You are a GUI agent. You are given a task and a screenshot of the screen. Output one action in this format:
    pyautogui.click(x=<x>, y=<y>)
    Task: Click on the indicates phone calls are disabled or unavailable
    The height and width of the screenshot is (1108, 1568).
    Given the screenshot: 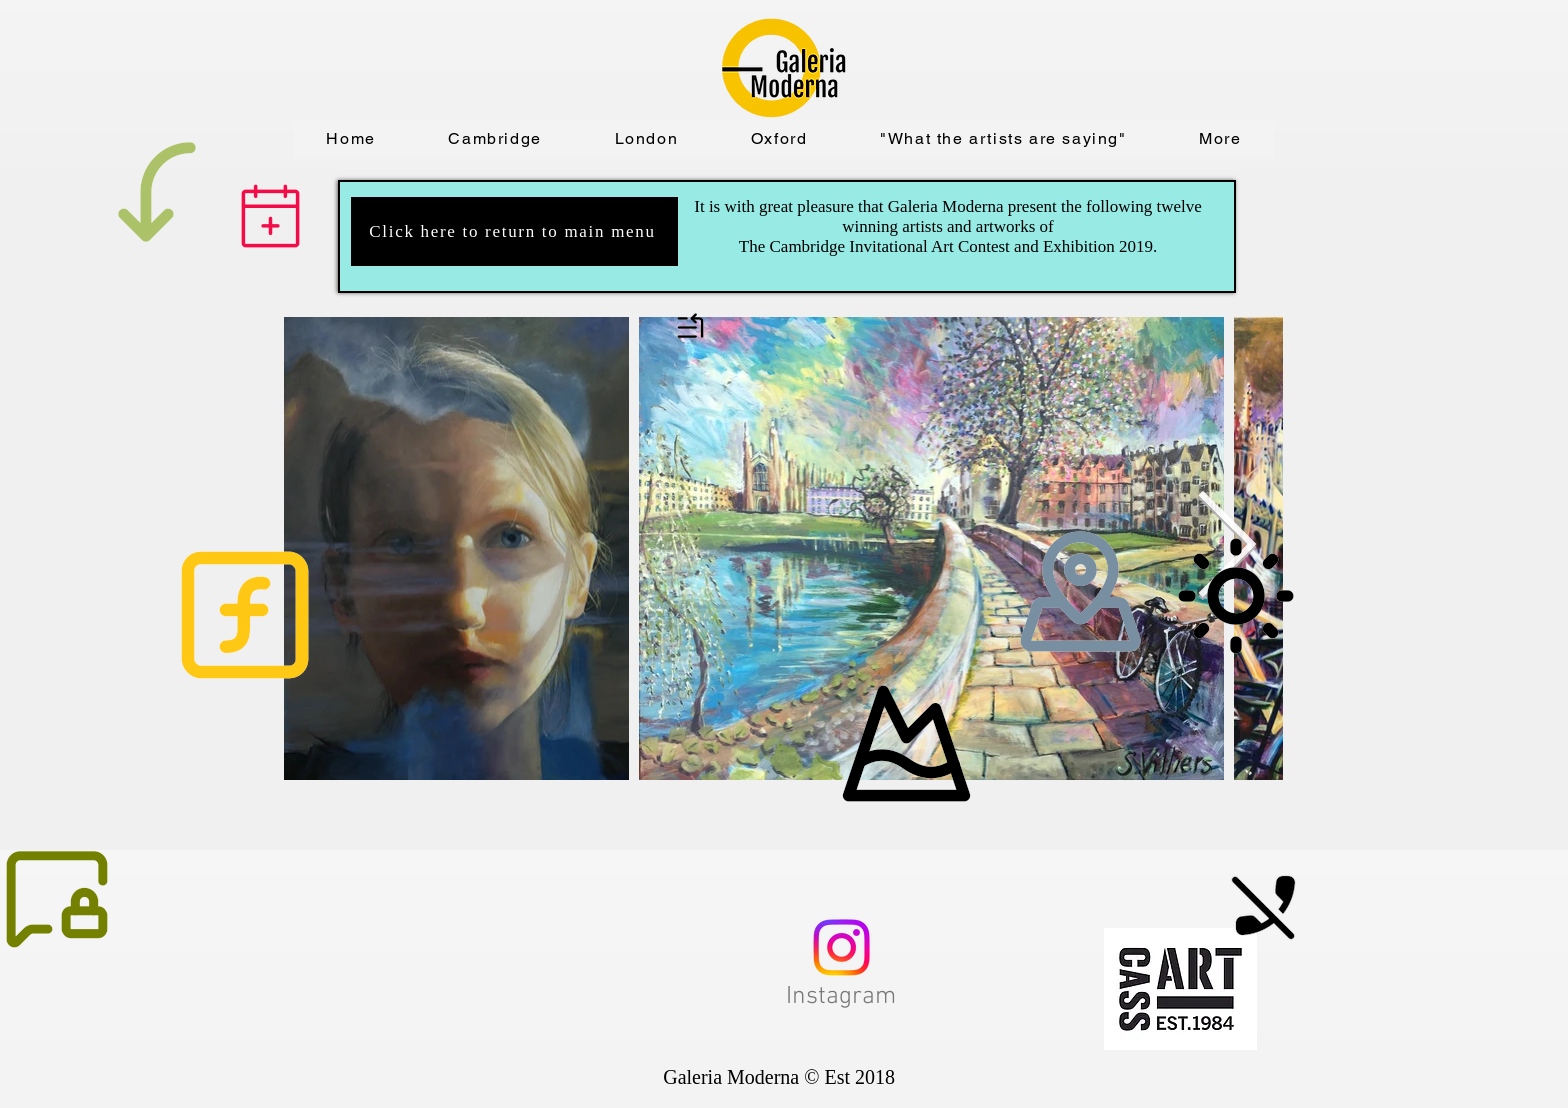 What is the action you would take?
    pyautogui.click(x=1265, y=905)
    